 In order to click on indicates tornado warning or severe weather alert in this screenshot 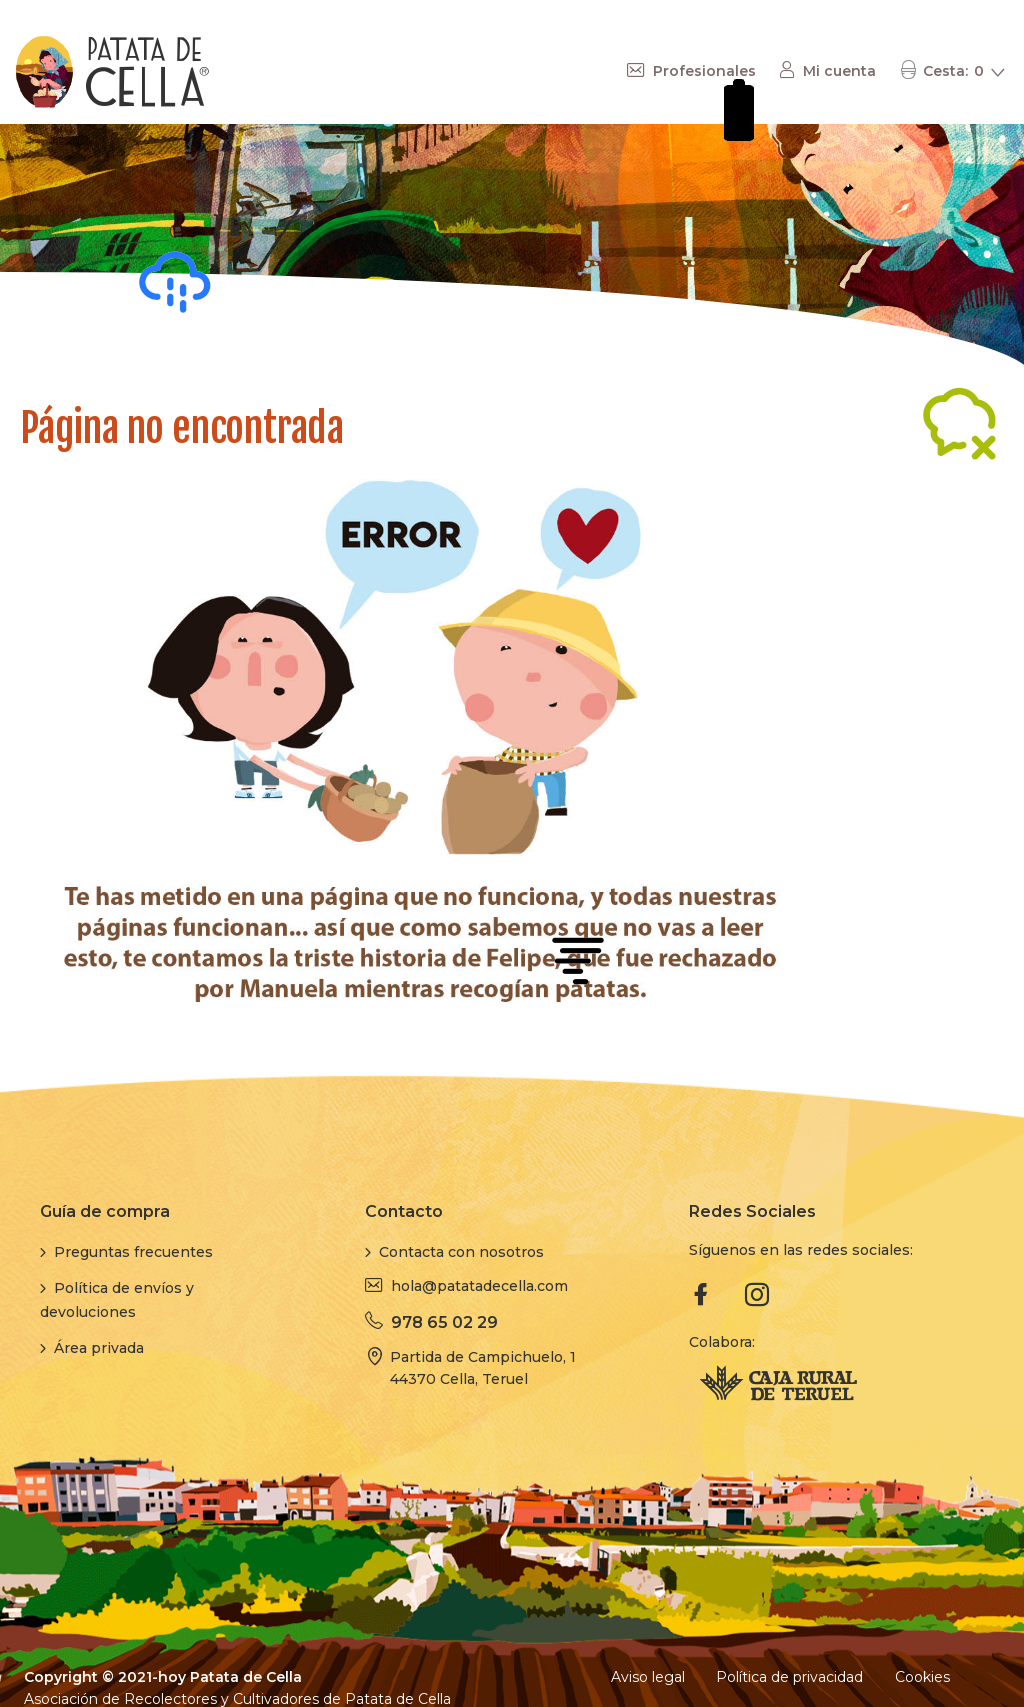, I will do `click(578, 961)`.